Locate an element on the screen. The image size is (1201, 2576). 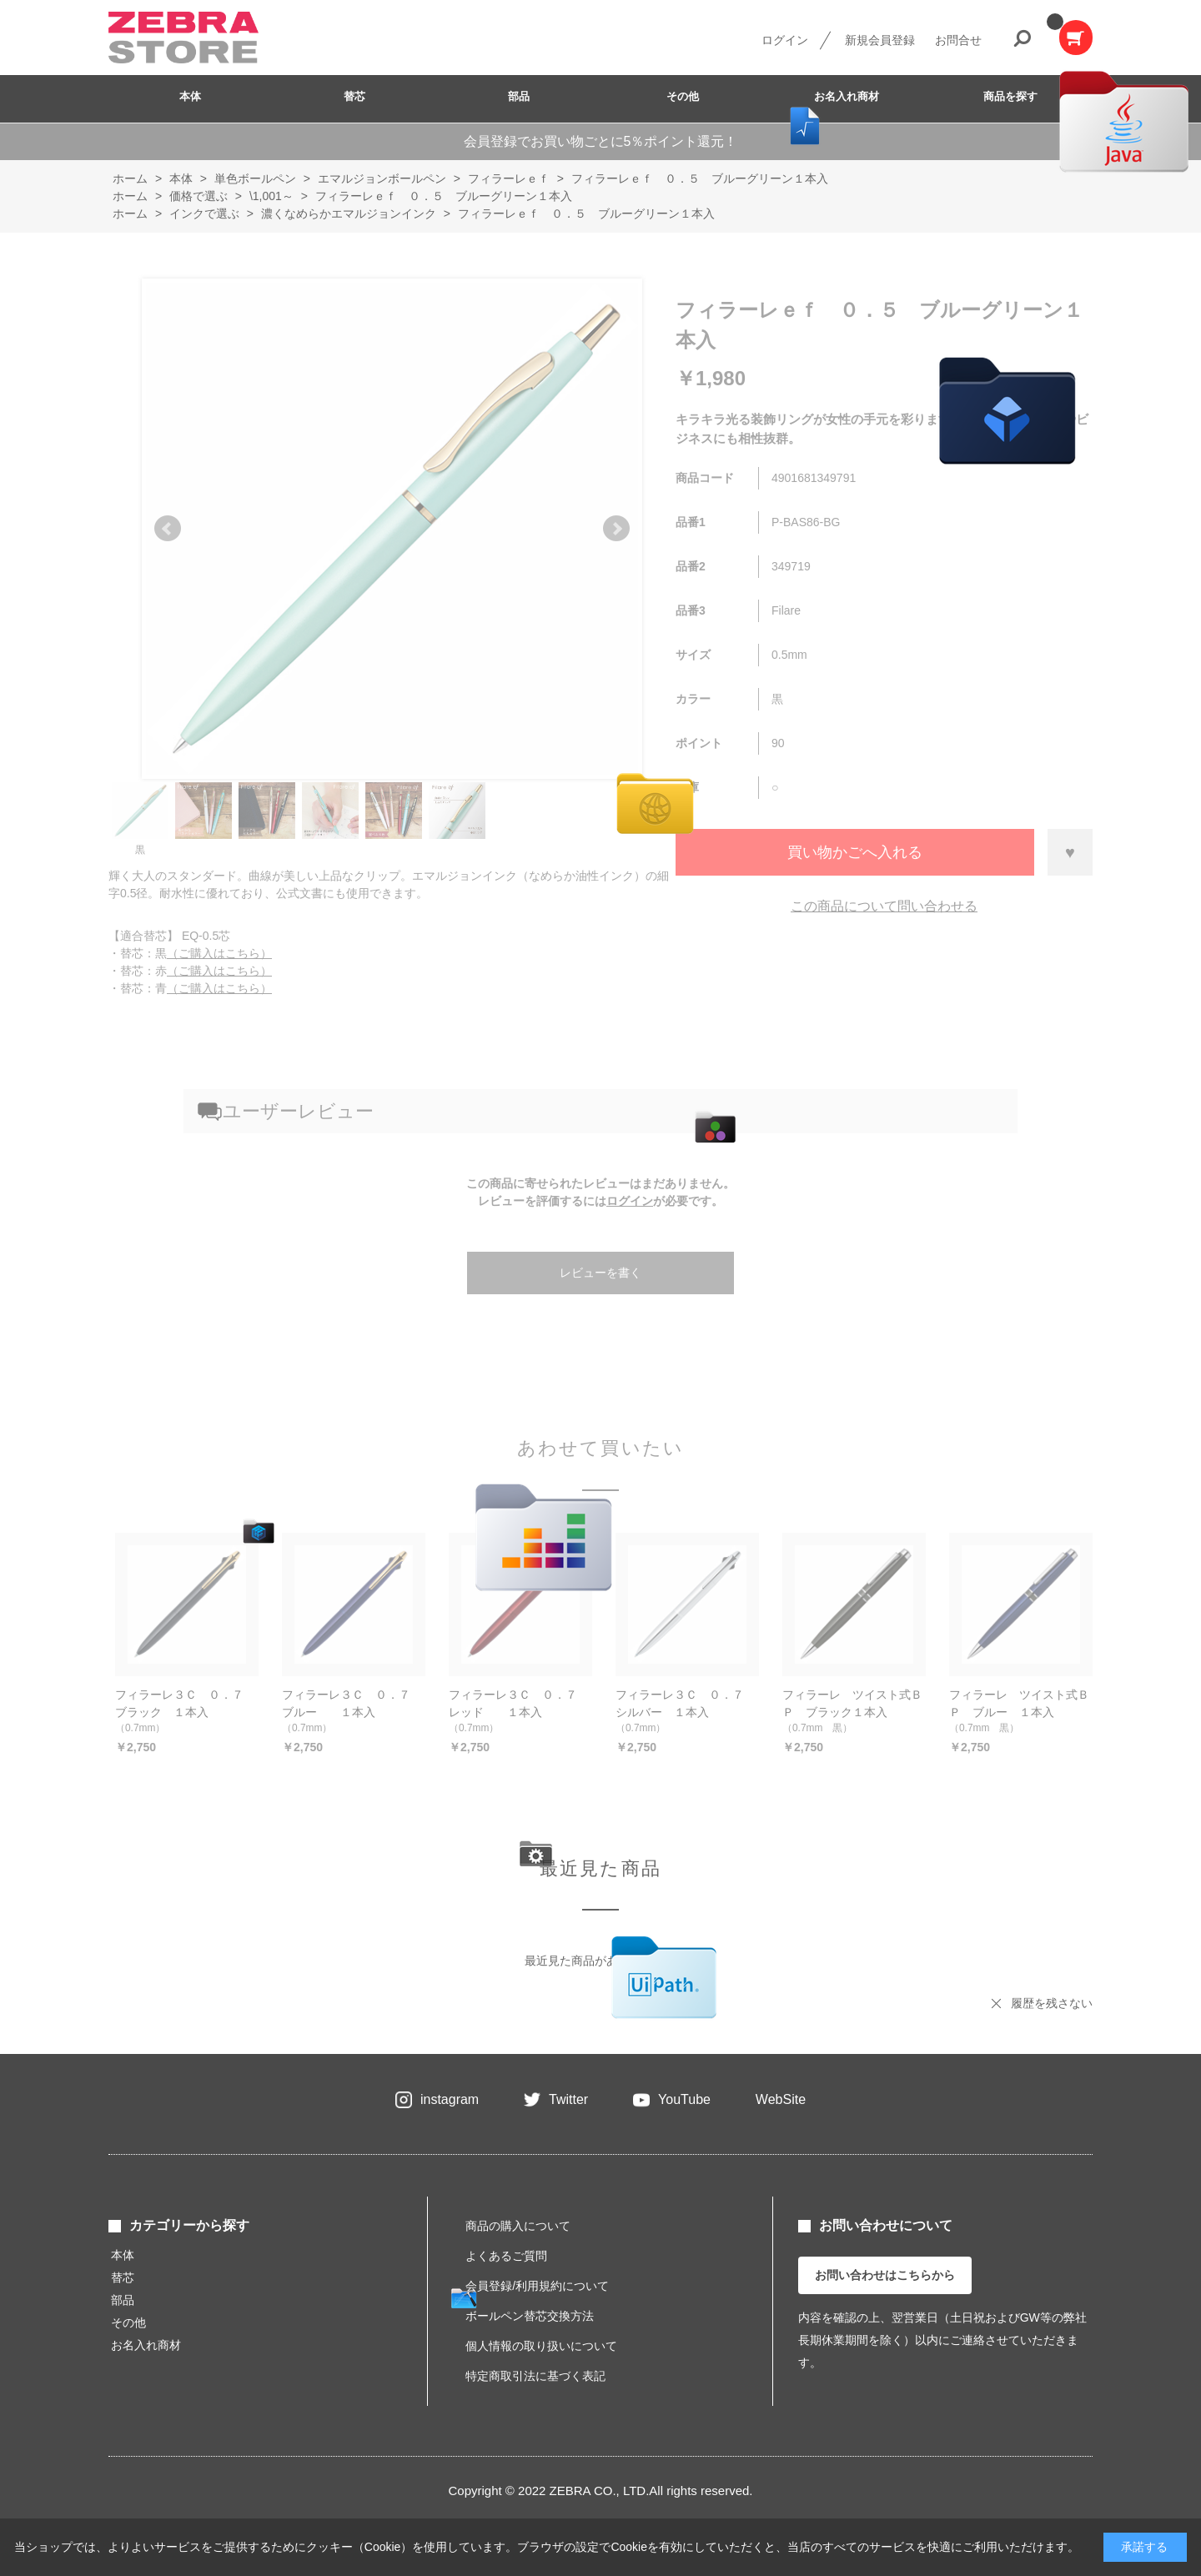
a root data file or scientific dataset document is located at coordinates (805, 127).